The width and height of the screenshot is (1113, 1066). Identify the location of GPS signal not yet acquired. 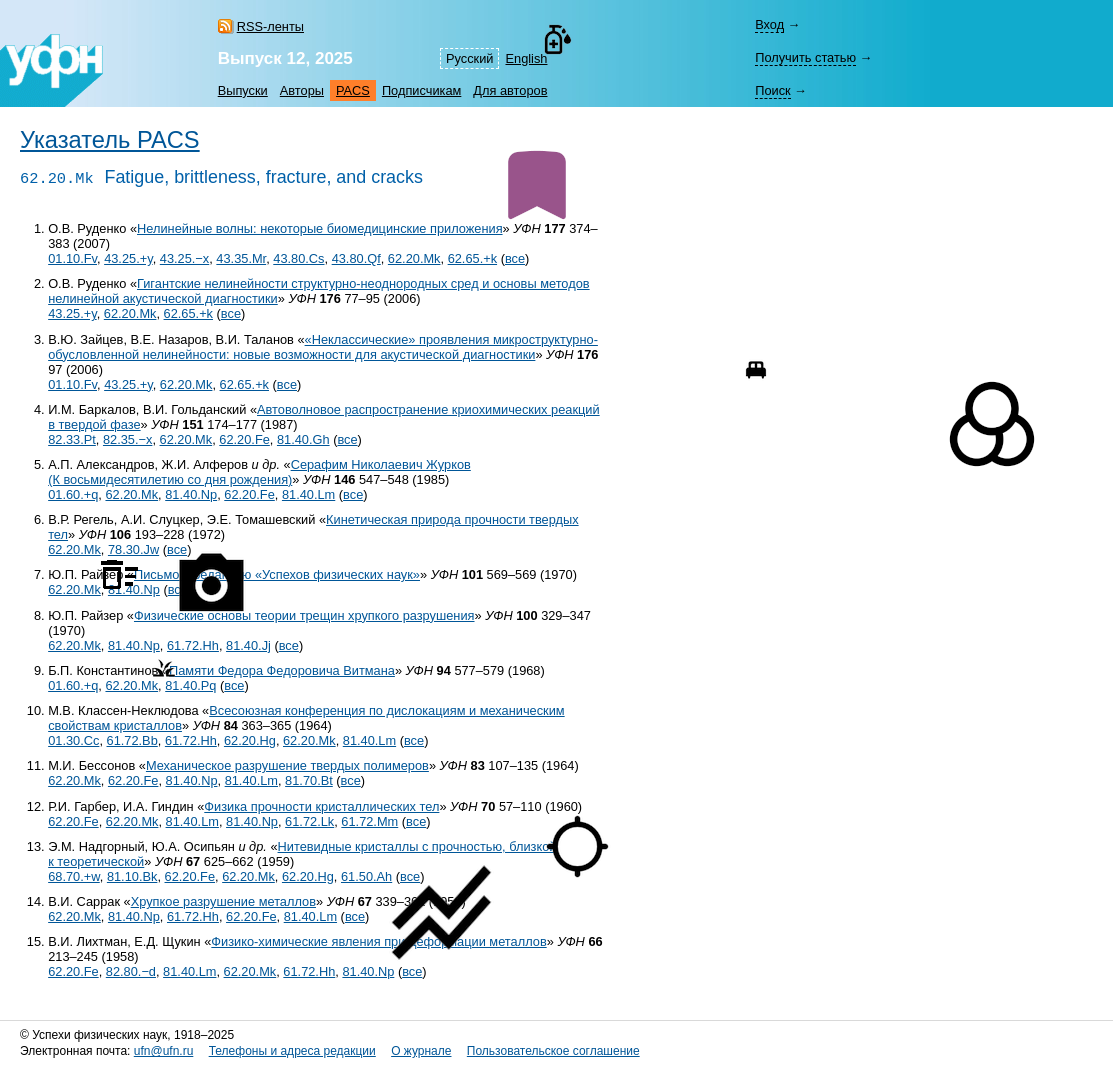
(577, 846).